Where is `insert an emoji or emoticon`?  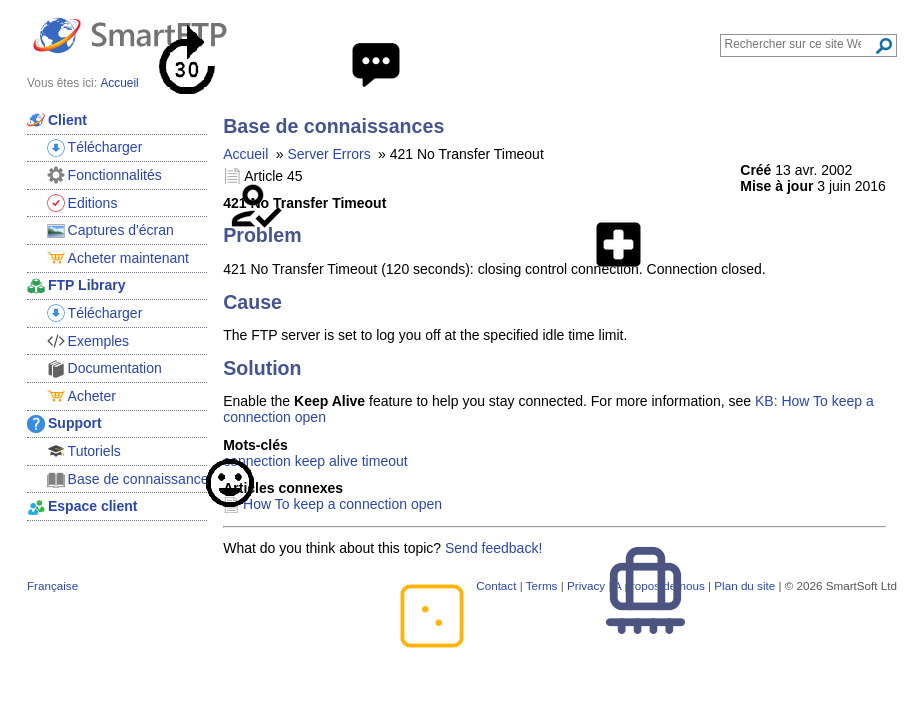 insert an emoji or emoticon is located at coordinates (230, 483).